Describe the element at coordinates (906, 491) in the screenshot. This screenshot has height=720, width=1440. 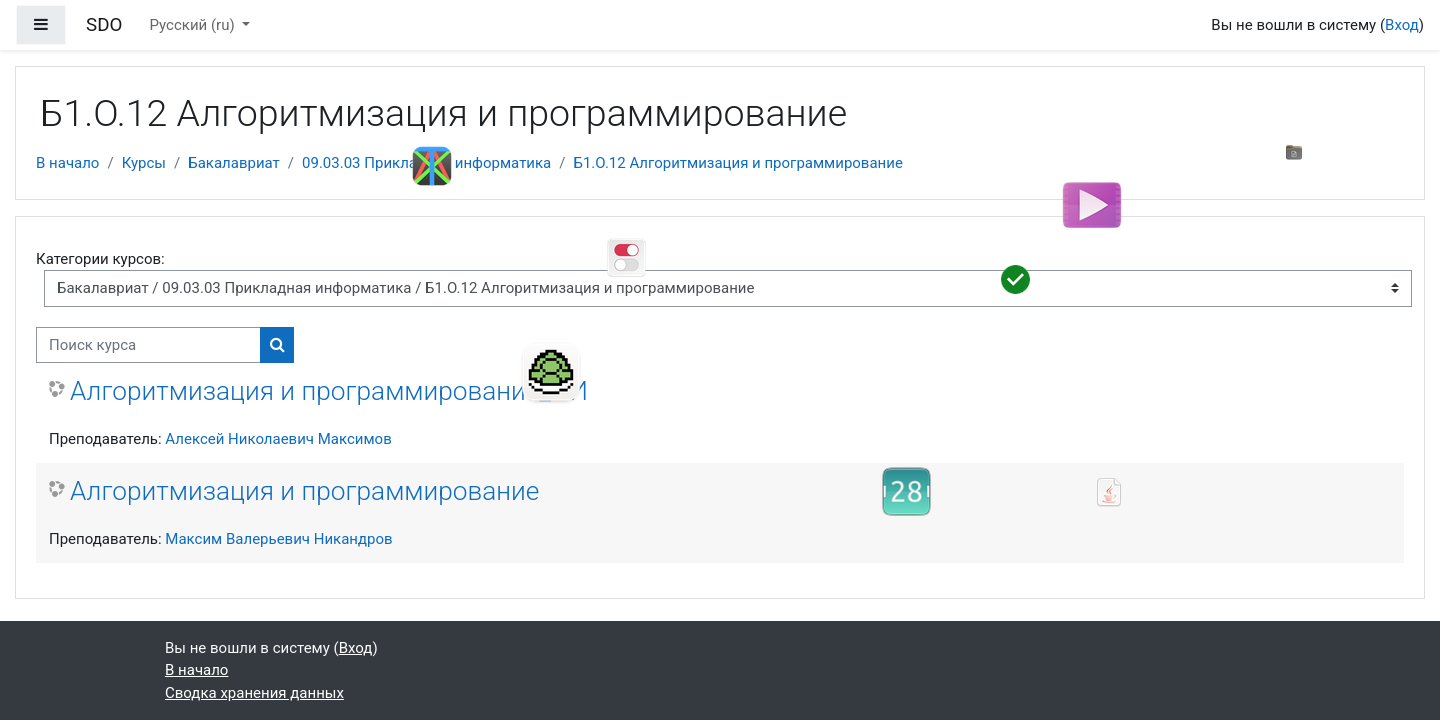
I see `open the gnome calendar app` at that location.